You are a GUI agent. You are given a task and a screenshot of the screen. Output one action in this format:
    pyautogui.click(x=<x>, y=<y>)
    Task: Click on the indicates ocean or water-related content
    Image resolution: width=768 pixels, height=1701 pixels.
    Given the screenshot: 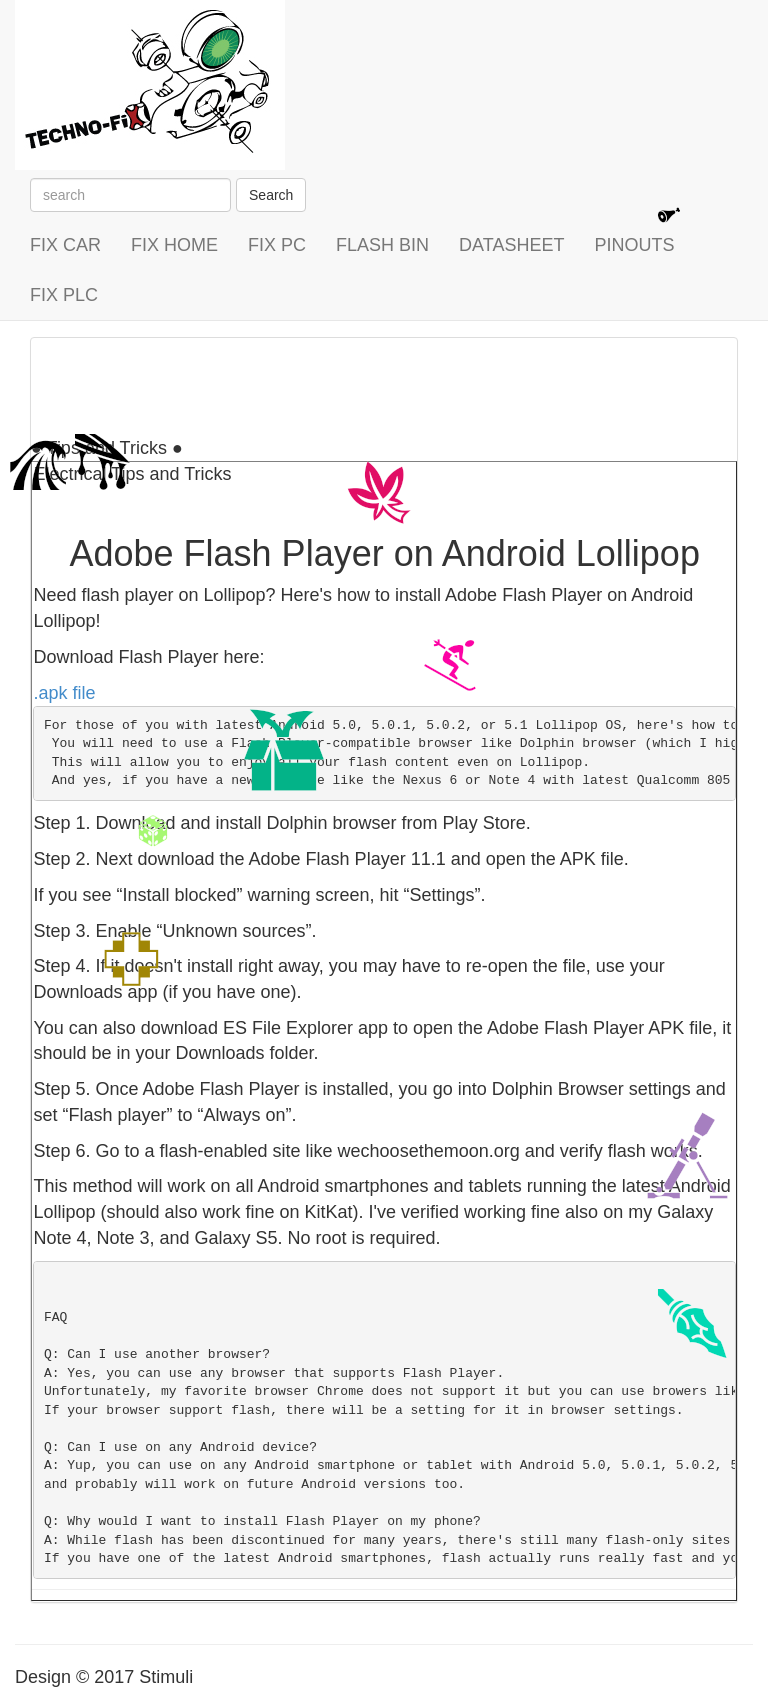 What is the action you would take?
    pyautogui.click(x=38, y=462)
    